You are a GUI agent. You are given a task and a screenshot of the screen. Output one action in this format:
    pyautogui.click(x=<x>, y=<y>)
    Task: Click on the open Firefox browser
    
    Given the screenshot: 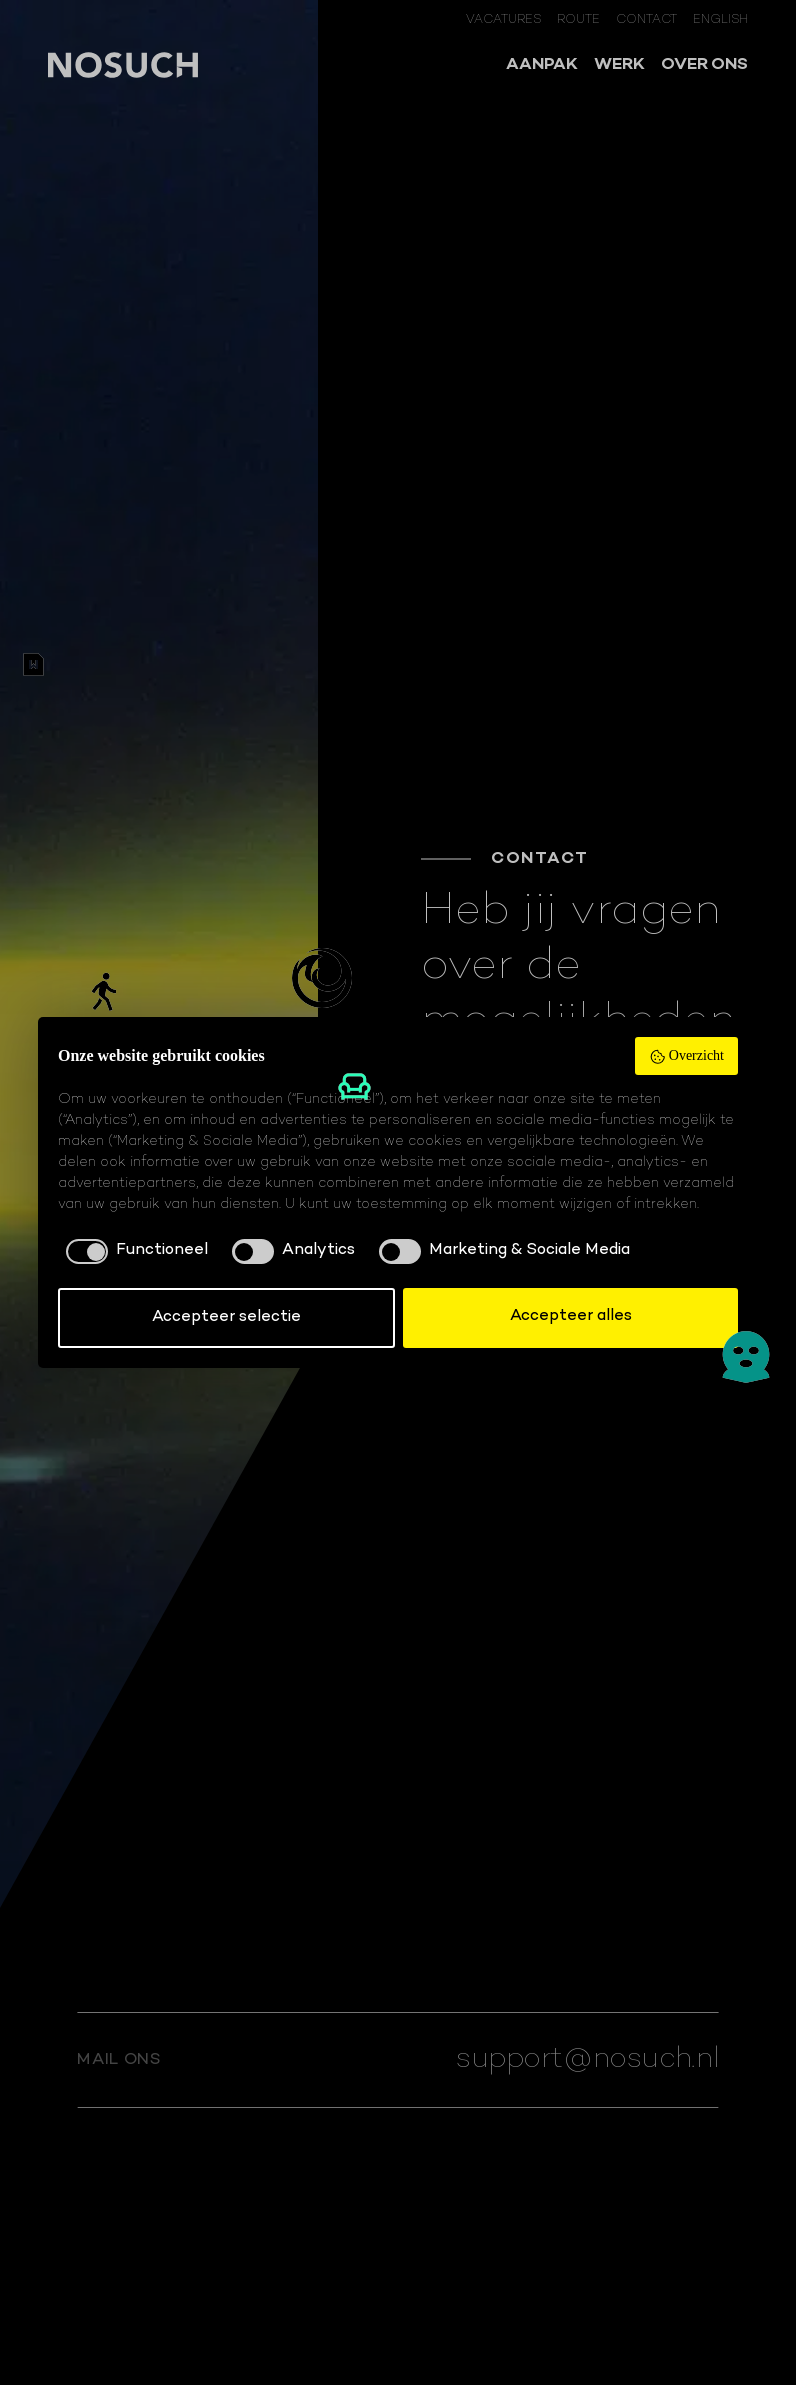 What is the action you would take?
    pyautogui.click(x=322, y=978)
    